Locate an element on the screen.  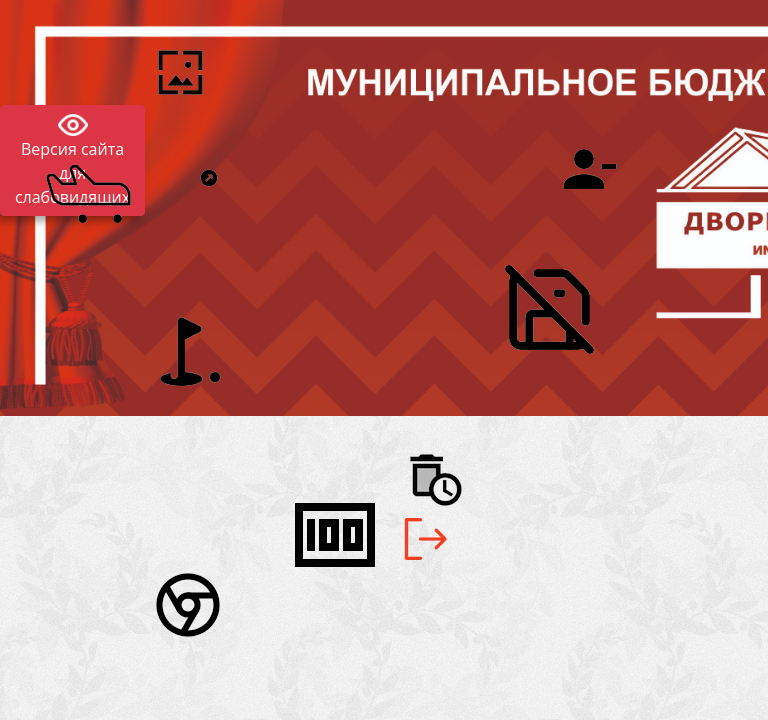
enable auto-delete for temporary files is located at coordinates (436, 480).